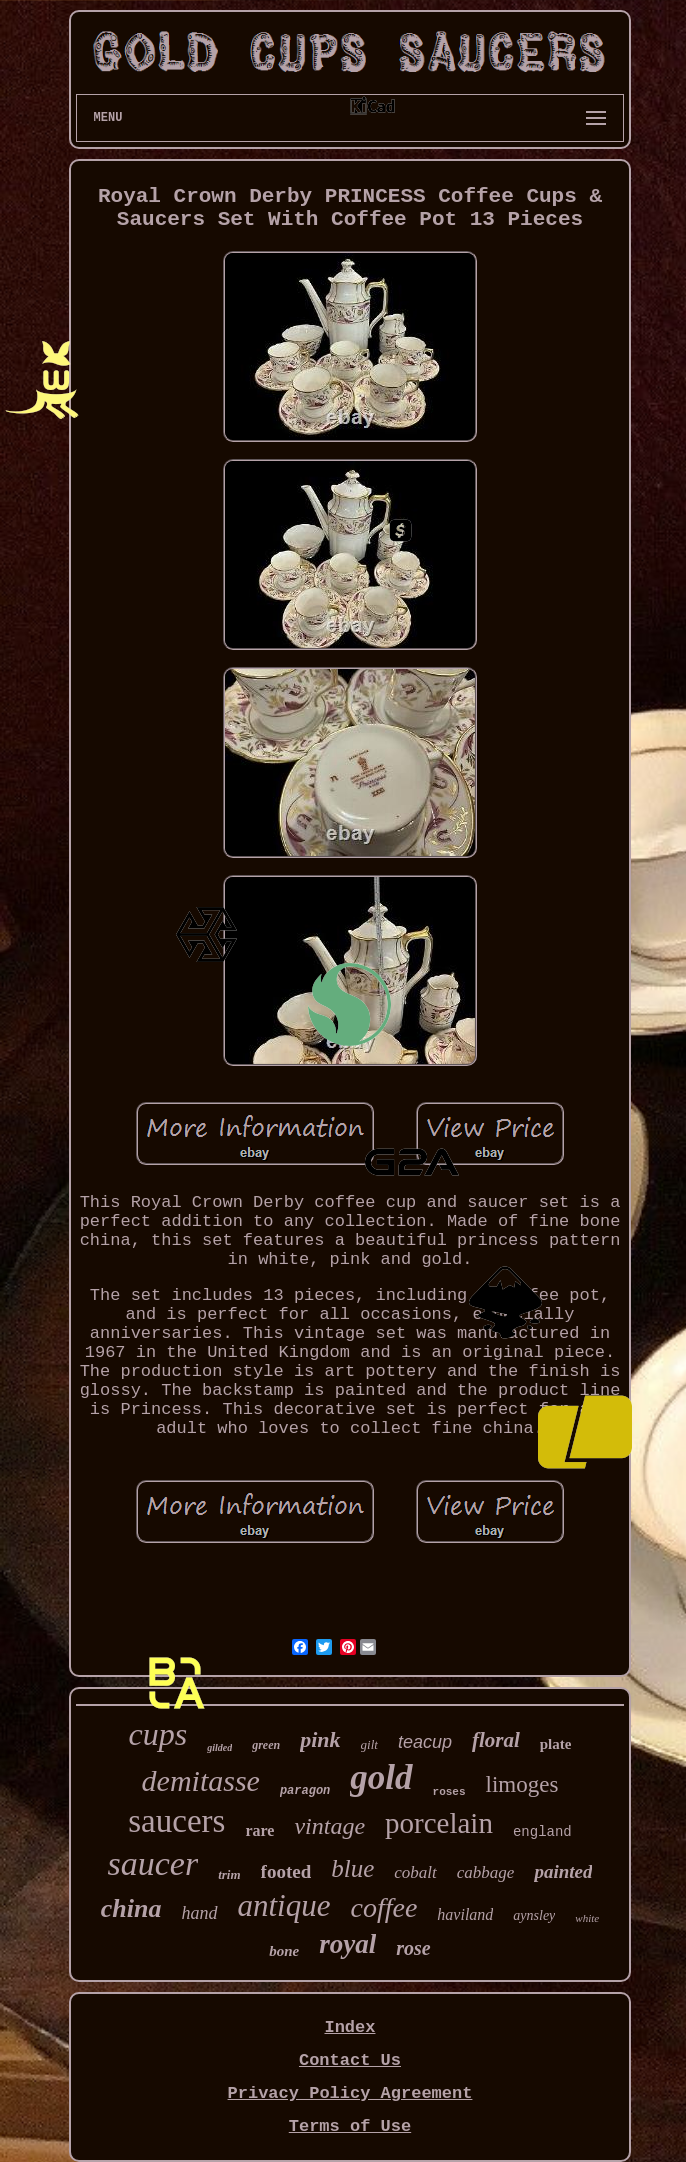  Describe the element at coordinates (349, 1004) in the screenshot. I see `Qualcomm Snapdragon brand logo` at that location.